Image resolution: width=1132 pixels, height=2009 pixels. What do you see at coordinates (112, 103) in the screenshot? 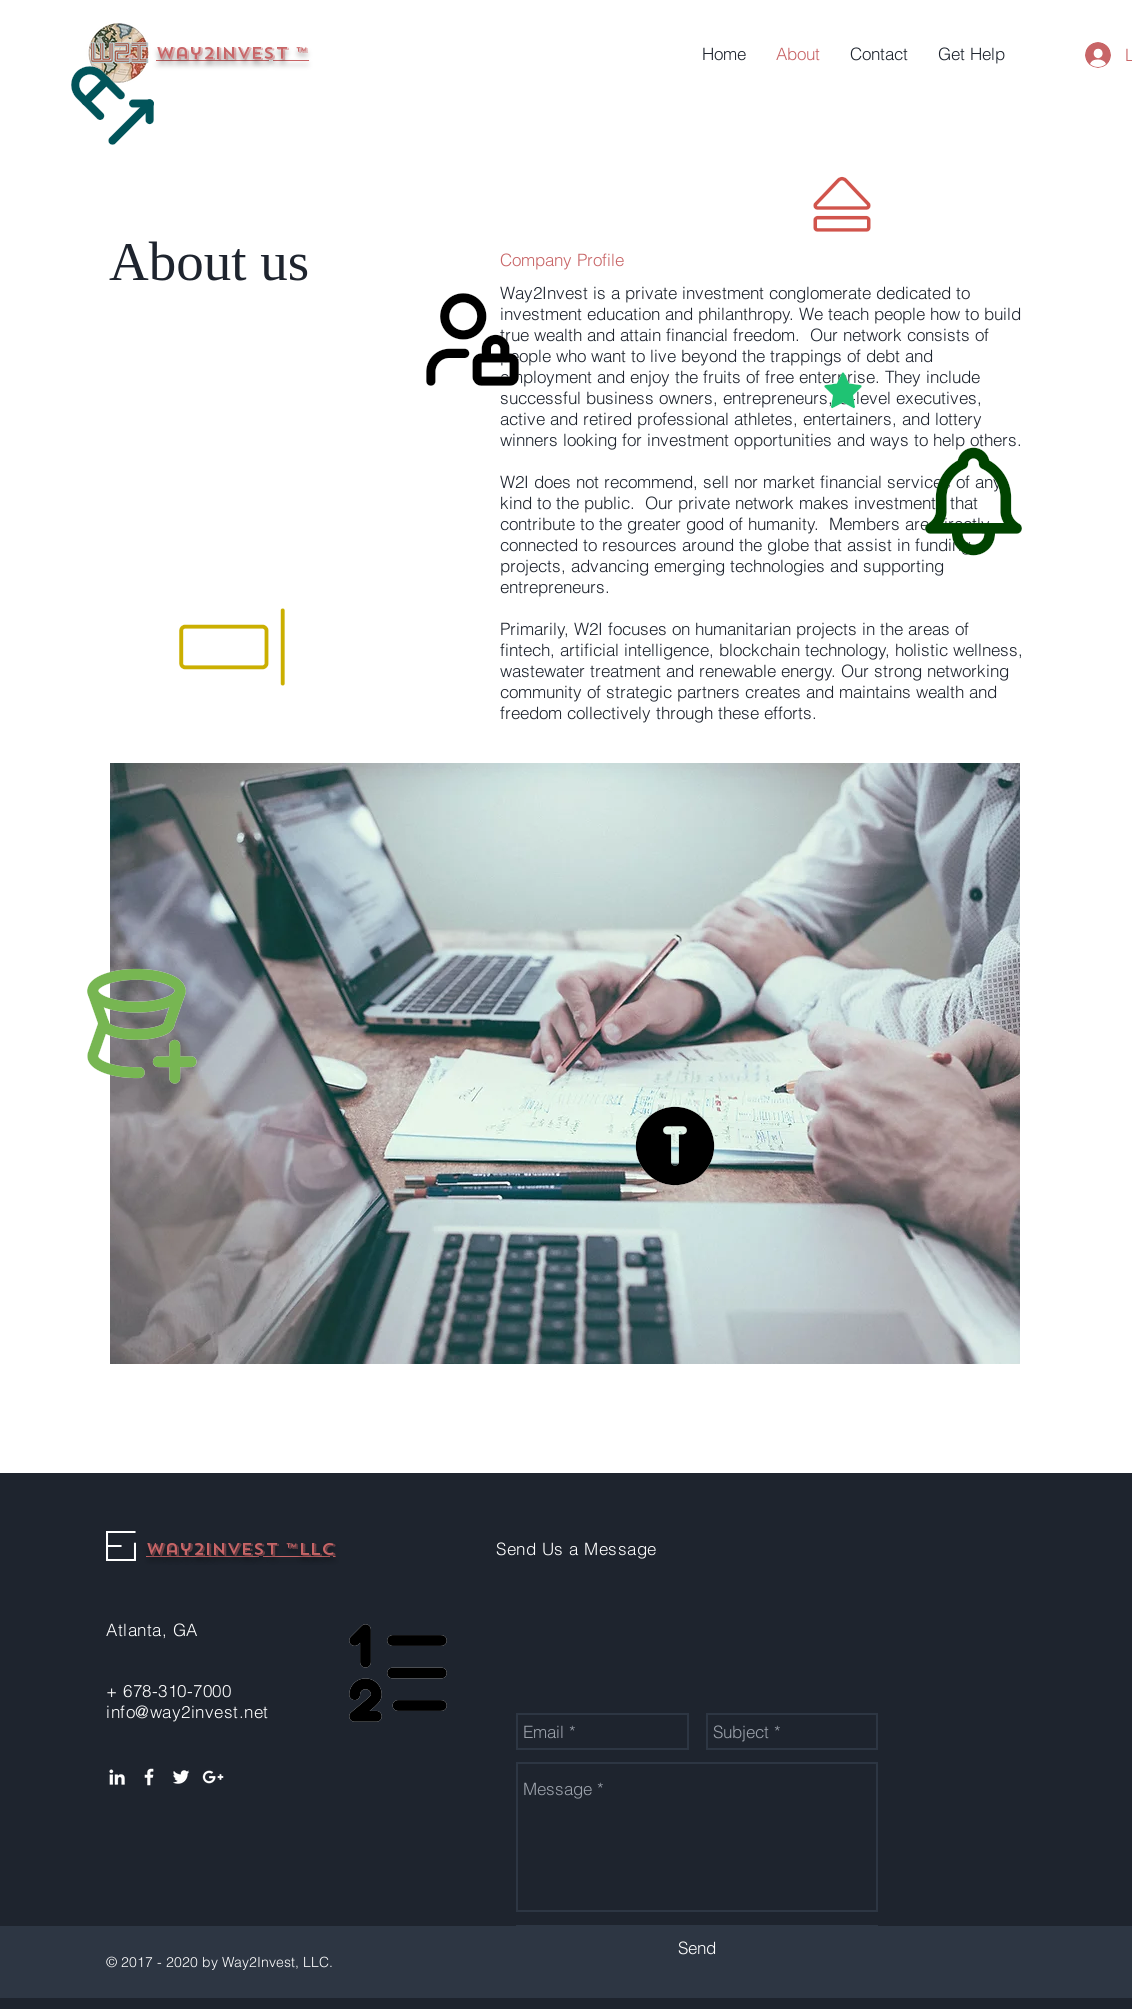
I see `change text orientation or direction` at bounding box center [112, 103].